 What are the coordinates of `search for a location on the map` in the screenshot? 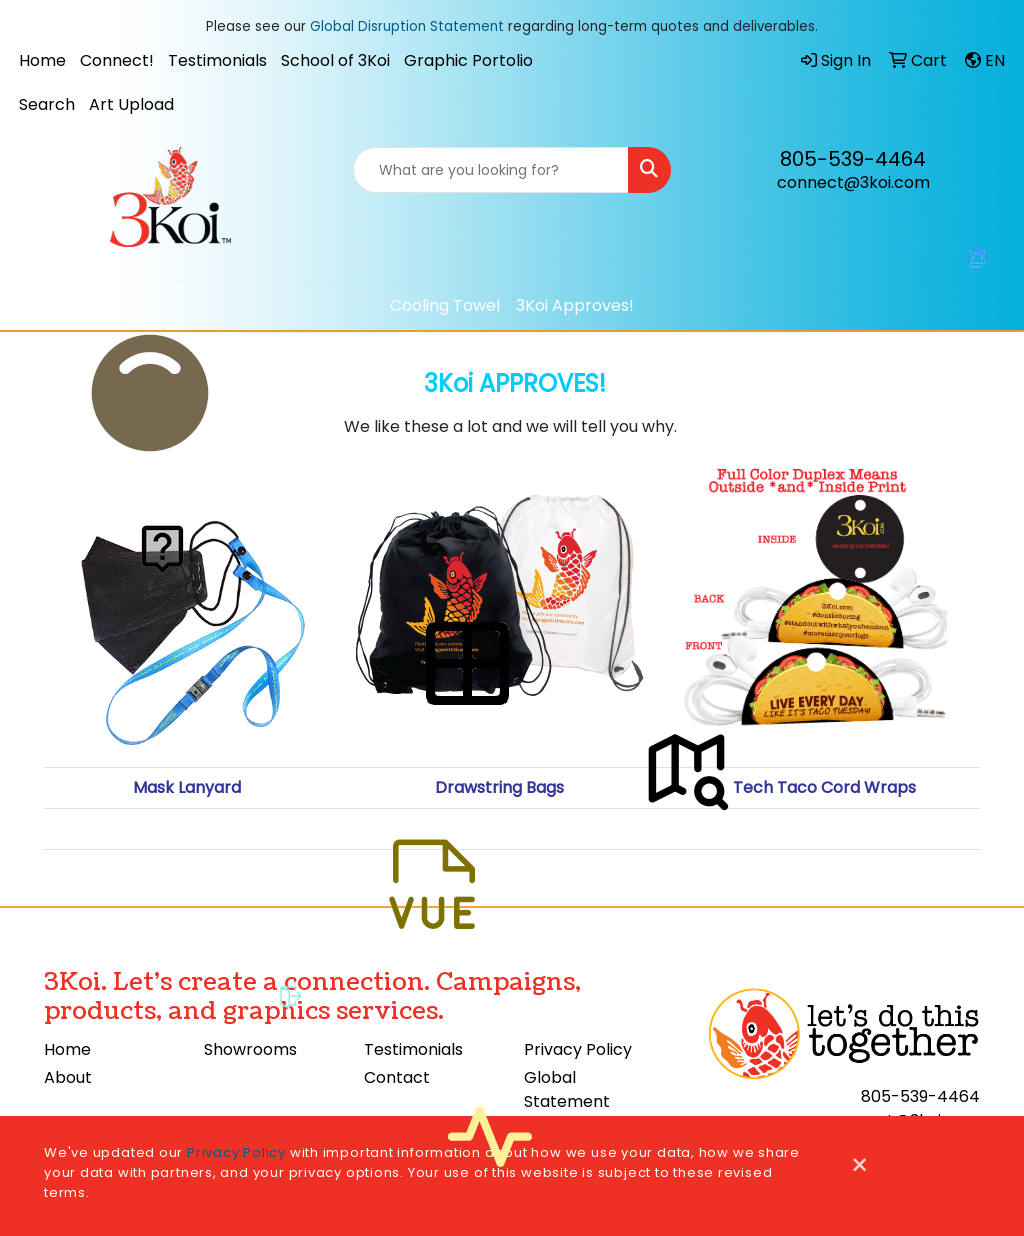 It's located at (686, 768).